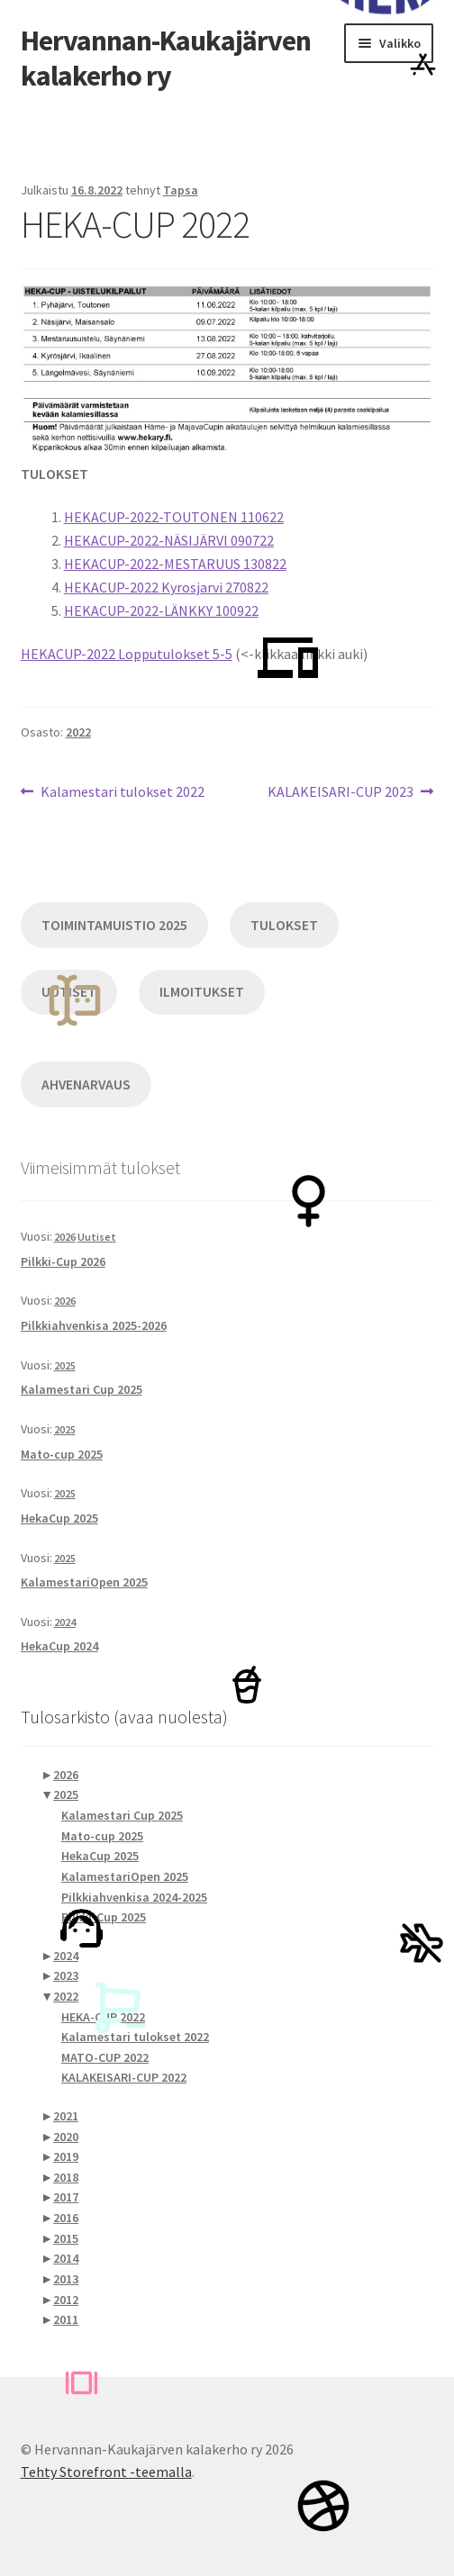  Describe the element at coordinates (308, 1199) in the screenshot. I see `indicates female gender option` at that location.